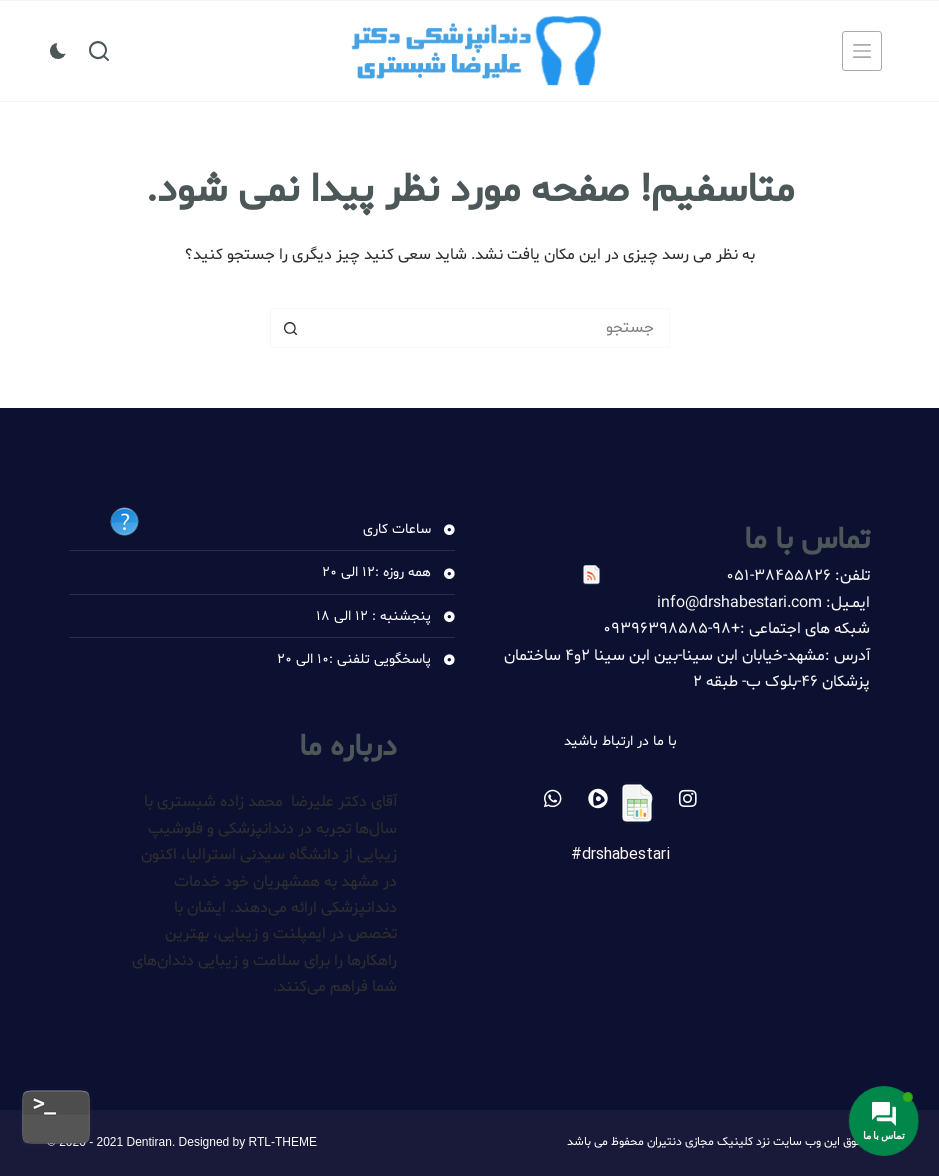  I want to click on an RSS feed file or document, so click(591, 574).